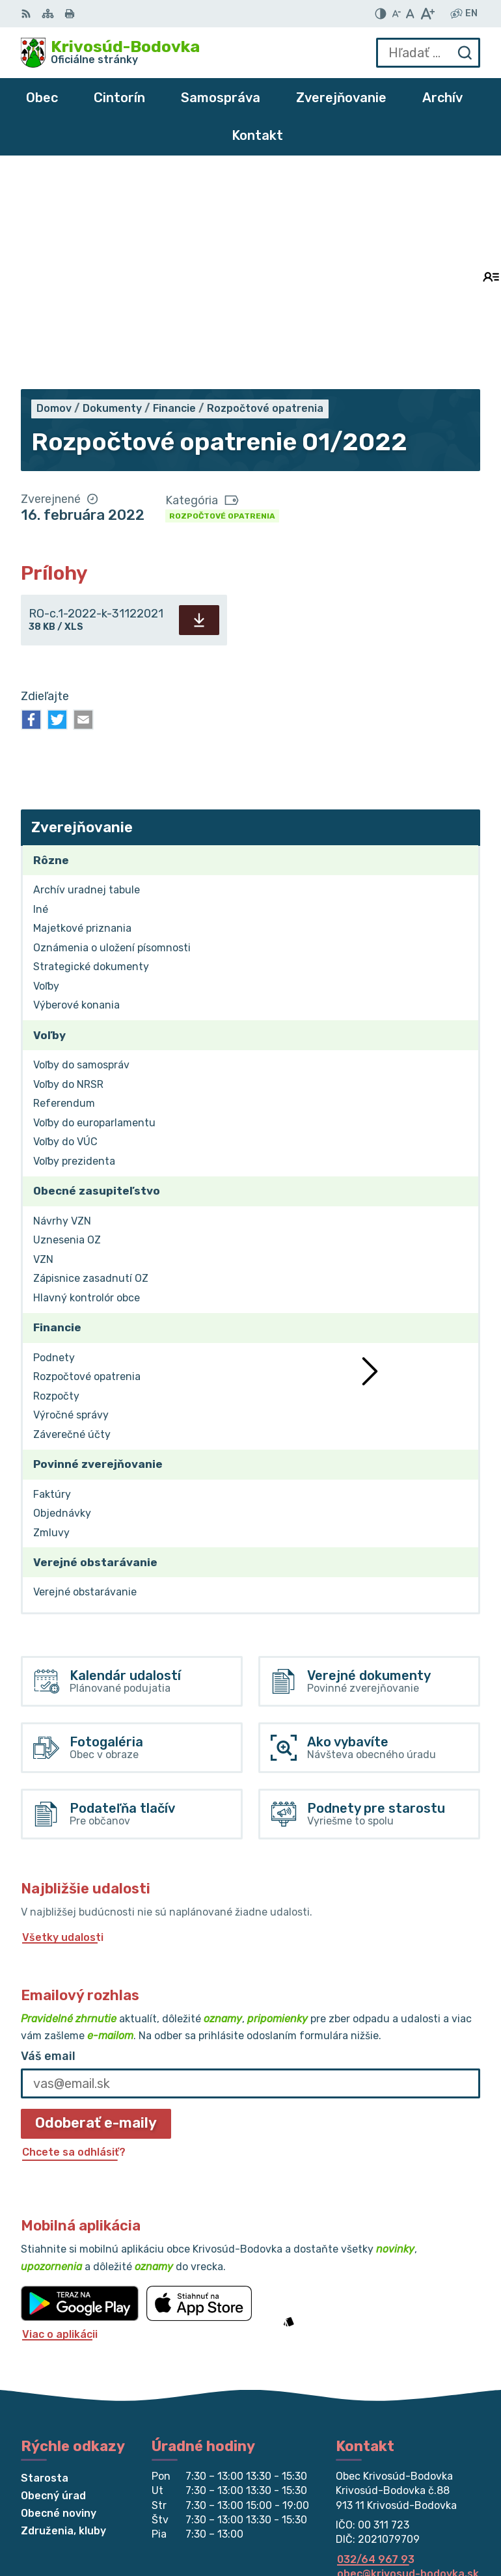  I want to click on view user list or directory, so click(491, 277).